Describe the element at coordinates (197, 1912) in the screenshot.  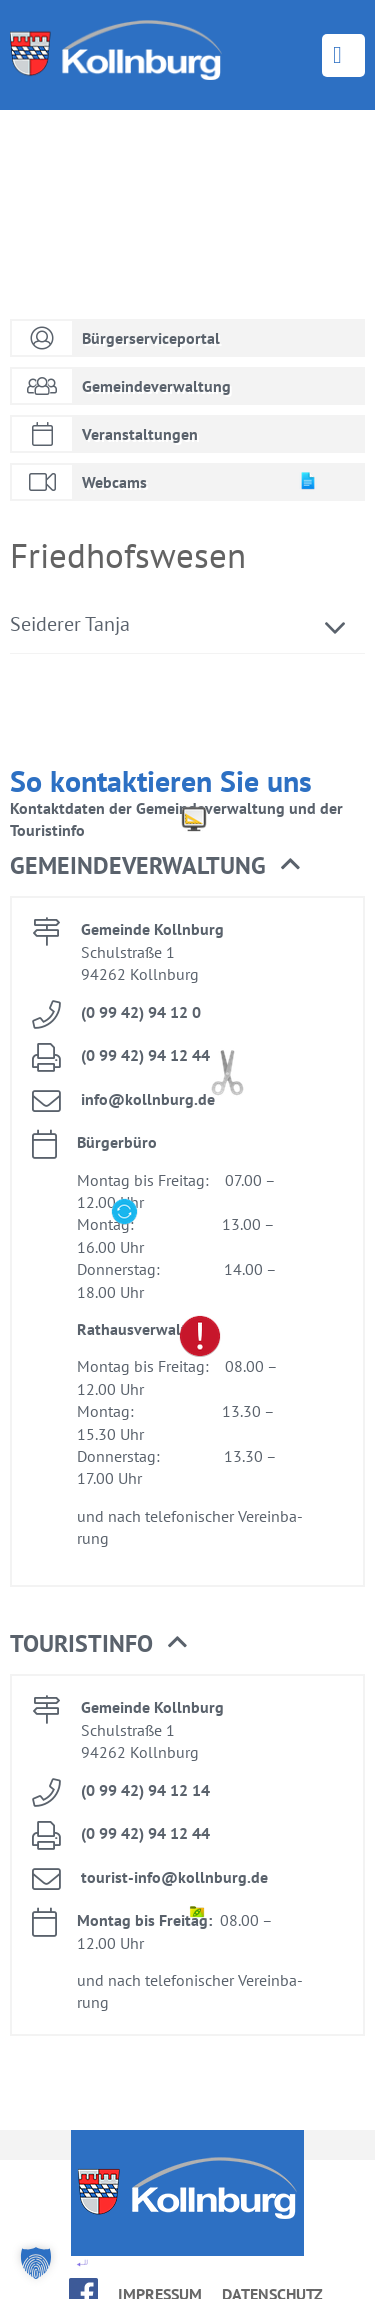
I see `open peazip compressed files folder` at that location.